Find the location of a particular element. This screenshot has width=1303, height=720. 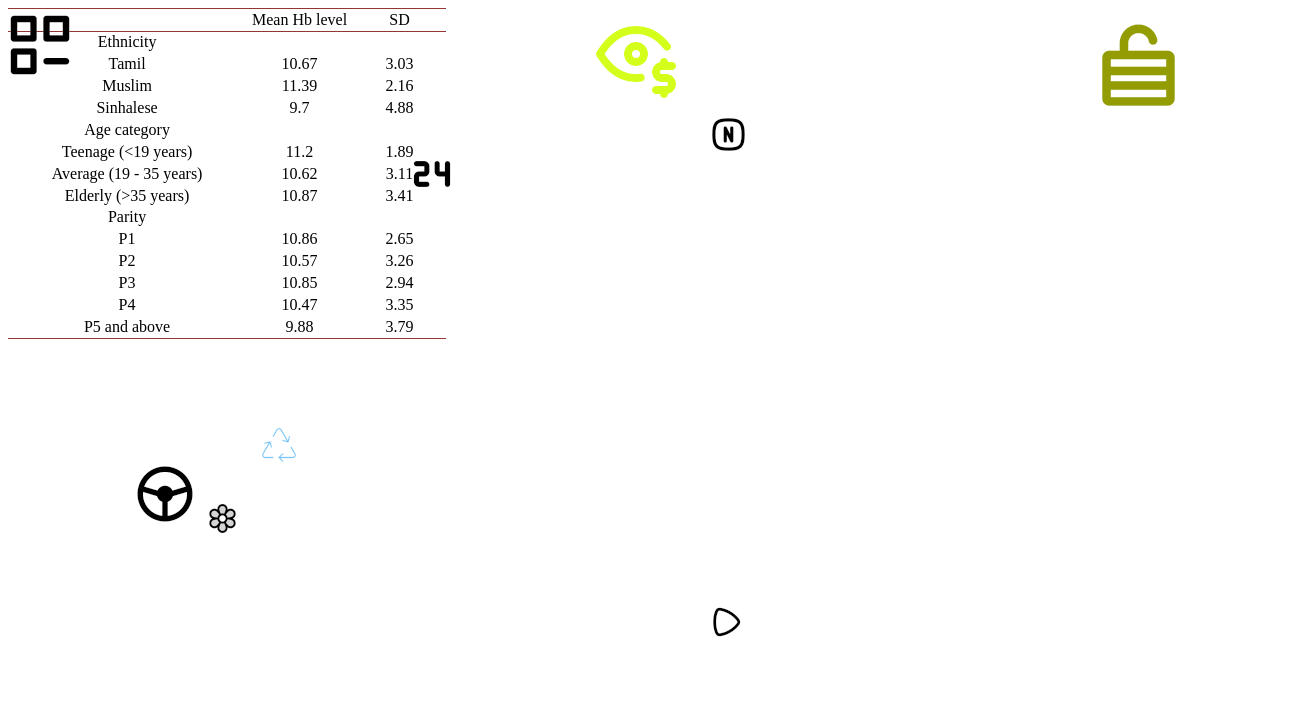

indicates 24-hour time format or availability is located at coordinates (432, 174).